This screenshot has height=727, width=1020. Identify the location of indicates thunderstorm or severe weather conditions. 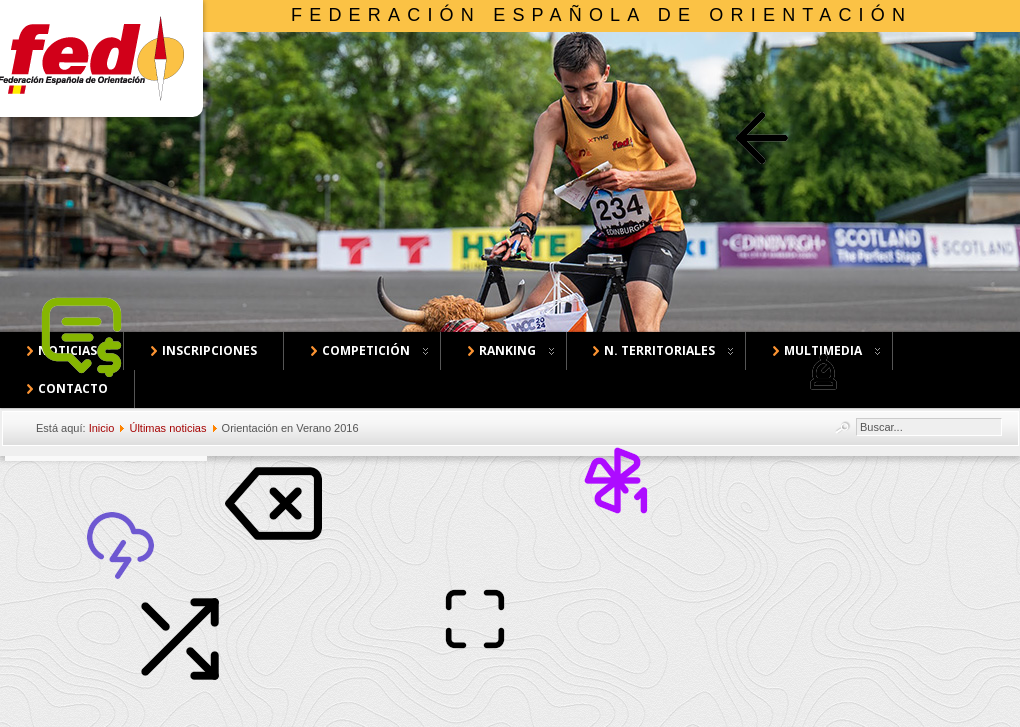
(120, 545).